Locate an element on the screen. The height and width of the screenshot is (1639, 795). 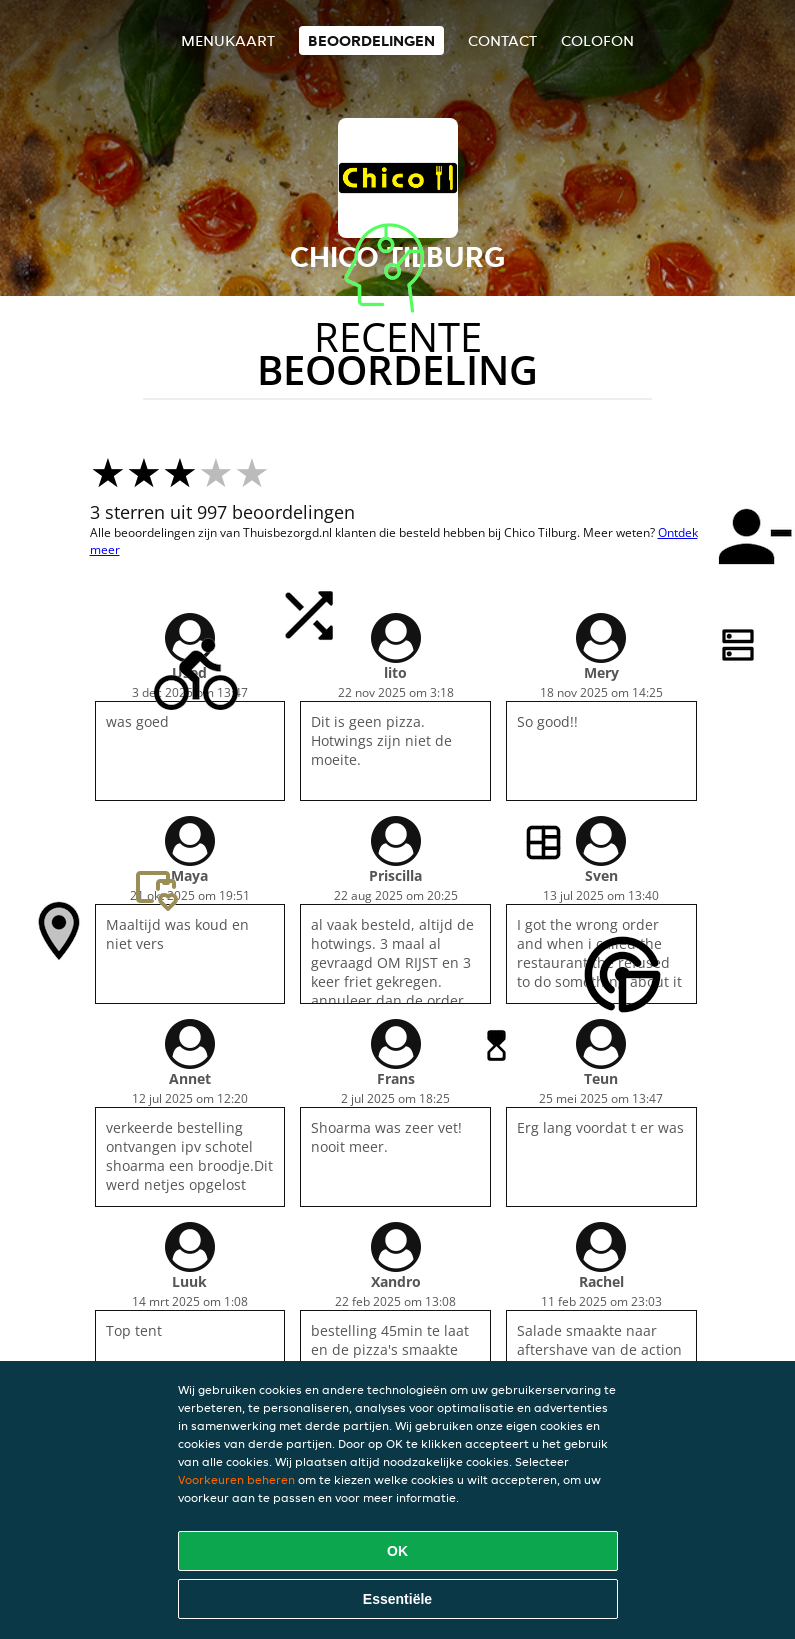
get cycling directions is located at coordinates (196, 675).